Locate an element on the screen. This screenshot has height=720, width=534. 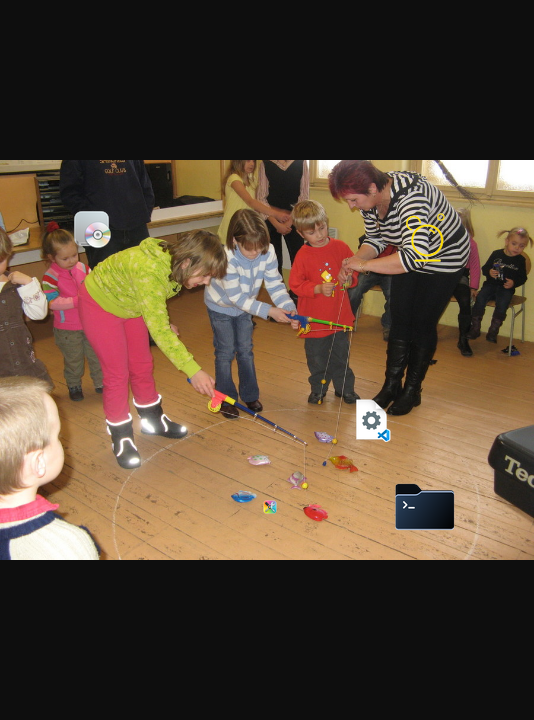
add particle effects to video is located at coordinates (427, 237).